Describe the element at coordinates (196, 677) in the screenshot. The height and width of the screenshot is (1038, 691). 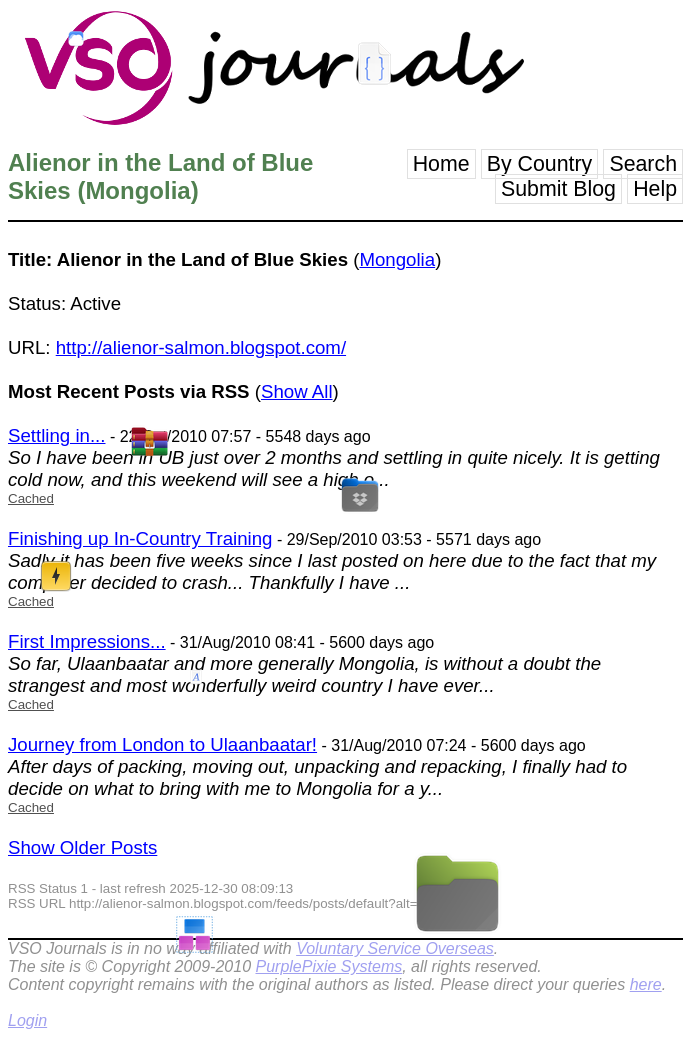
I see `an OpenType font file` at that location.